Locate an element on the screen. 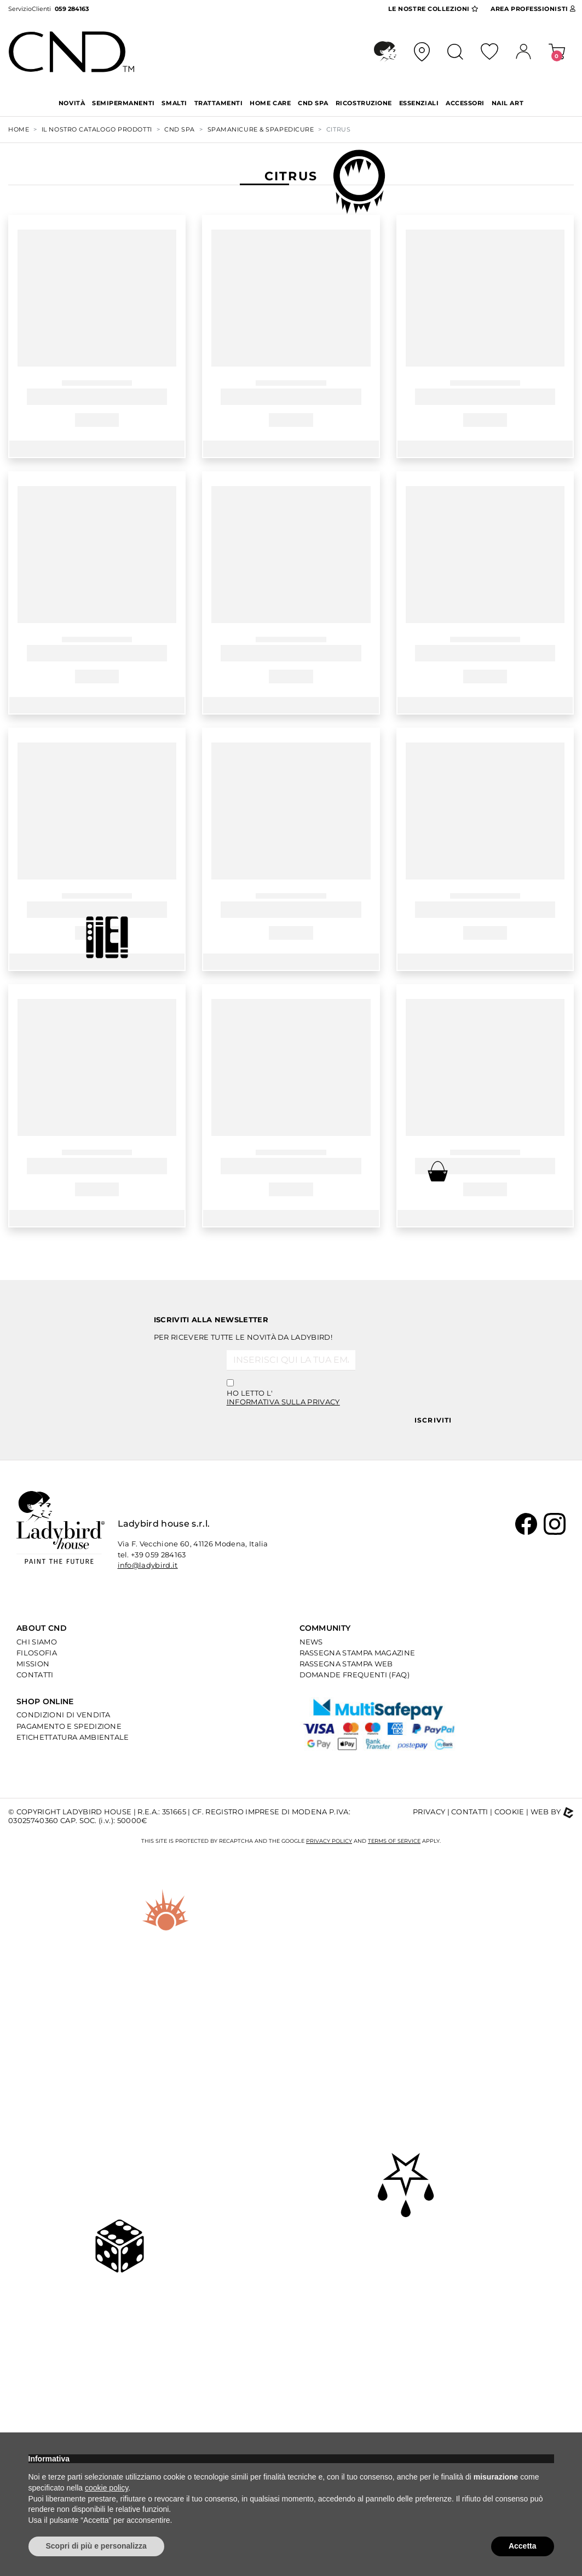 The image size is (582, 2576). access your library or book collection is located at coordinates (107, 937).